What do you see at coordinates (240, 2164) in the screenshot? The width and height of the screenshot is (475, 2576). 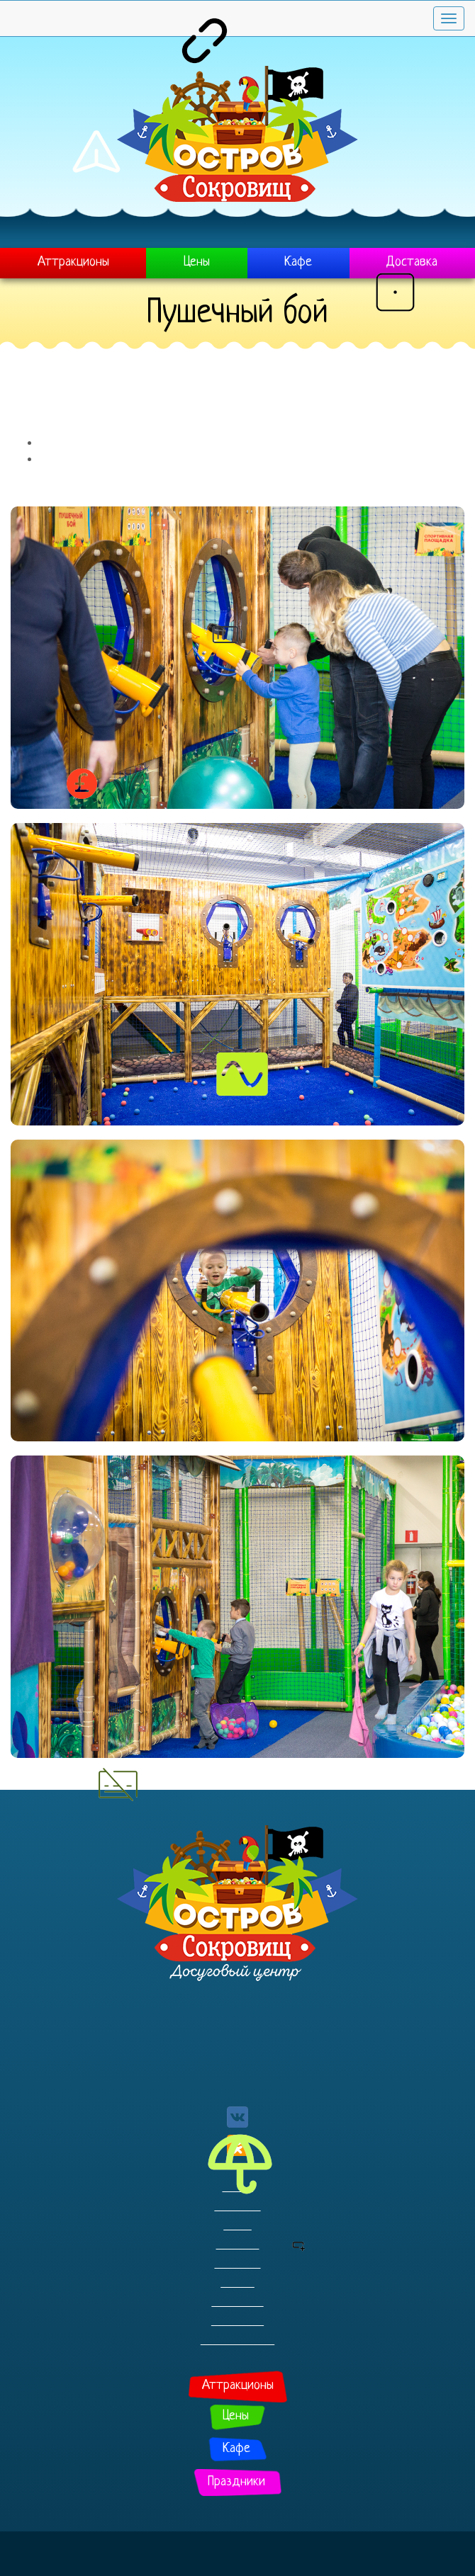 I see `view weather protection or rain forecast` at bounding box center [240, 2164].